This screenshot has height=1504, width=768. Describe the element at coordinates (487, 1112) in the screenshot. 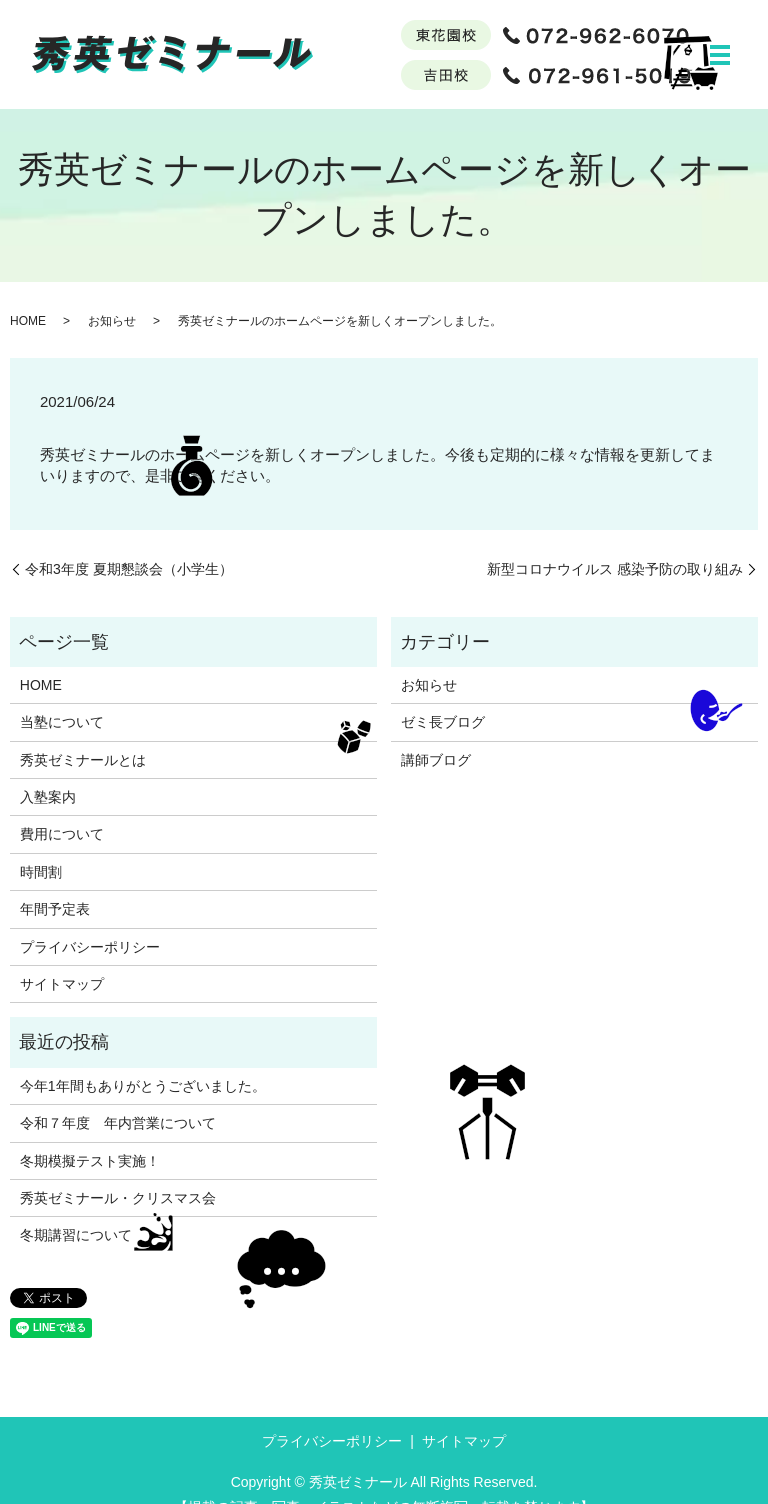

I see `deploy nano-bot units` at that location.